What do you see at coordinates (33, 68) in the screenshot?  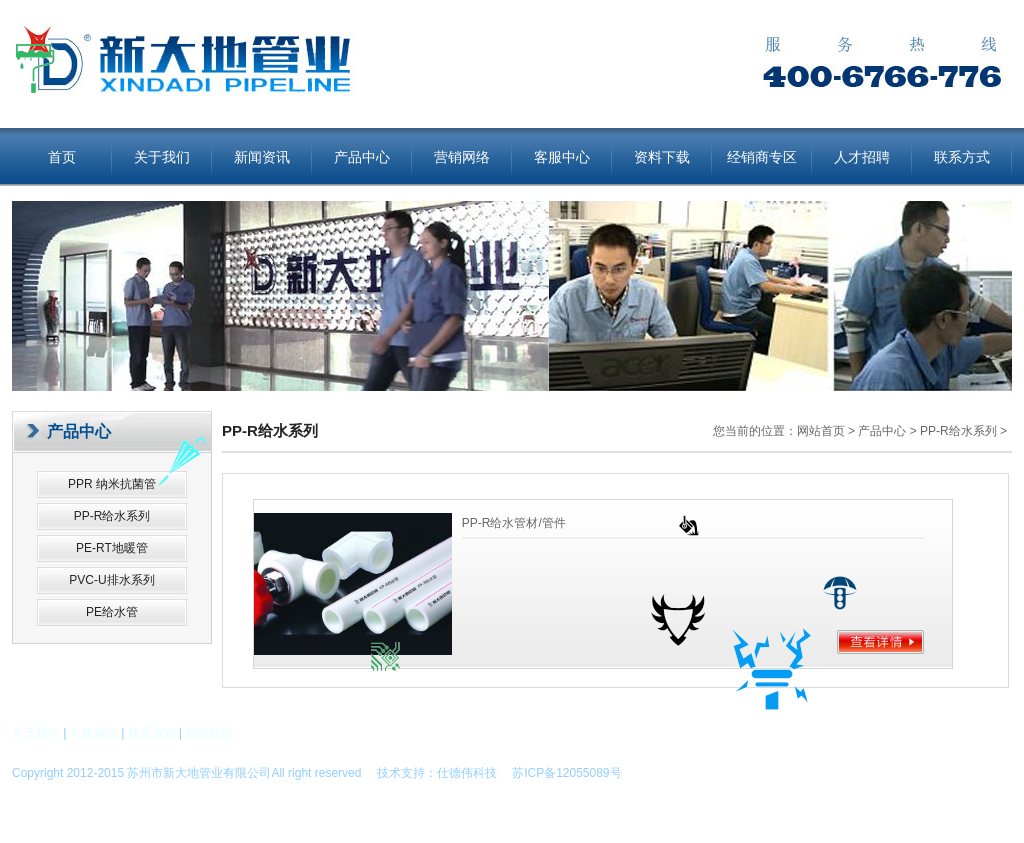 I see `customize theme or appearance settings` at bounding box center [33, 68].